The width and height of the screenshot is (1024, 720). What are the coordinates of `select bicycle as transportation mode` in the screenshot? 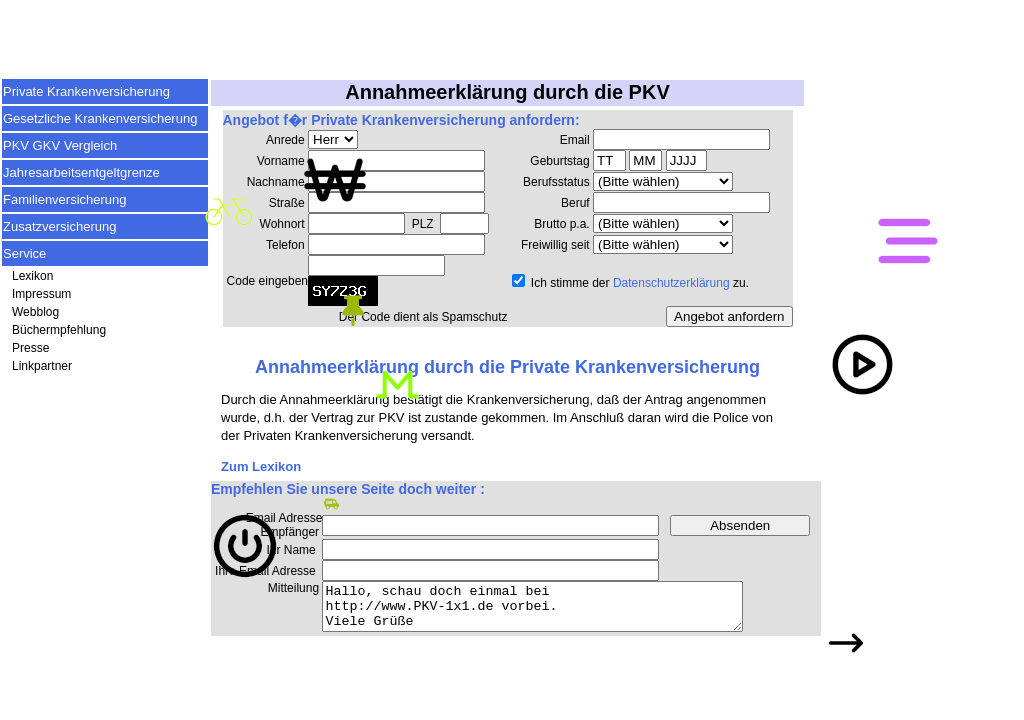 It's located at (229, 211).